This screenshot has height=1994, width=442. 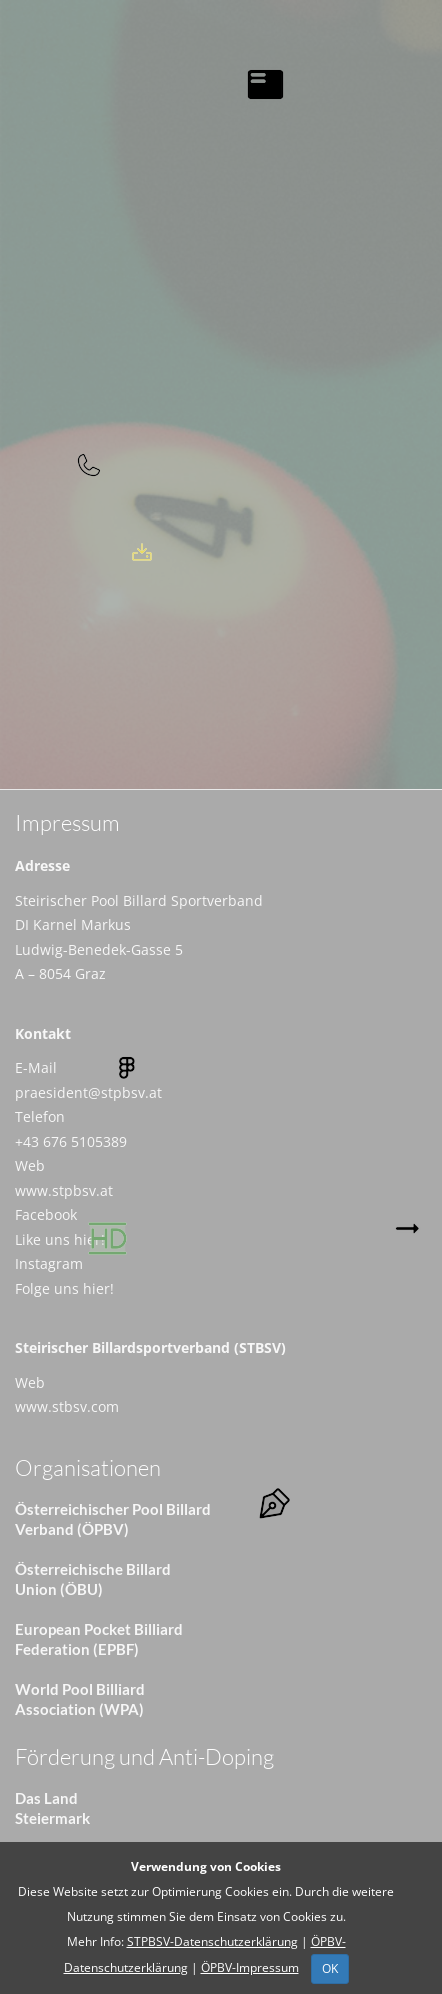 What do you see at coordinates (273, 1505) in the screenshot?
I see `access drawing or illustration tools` at bounding box center [273, 1505].